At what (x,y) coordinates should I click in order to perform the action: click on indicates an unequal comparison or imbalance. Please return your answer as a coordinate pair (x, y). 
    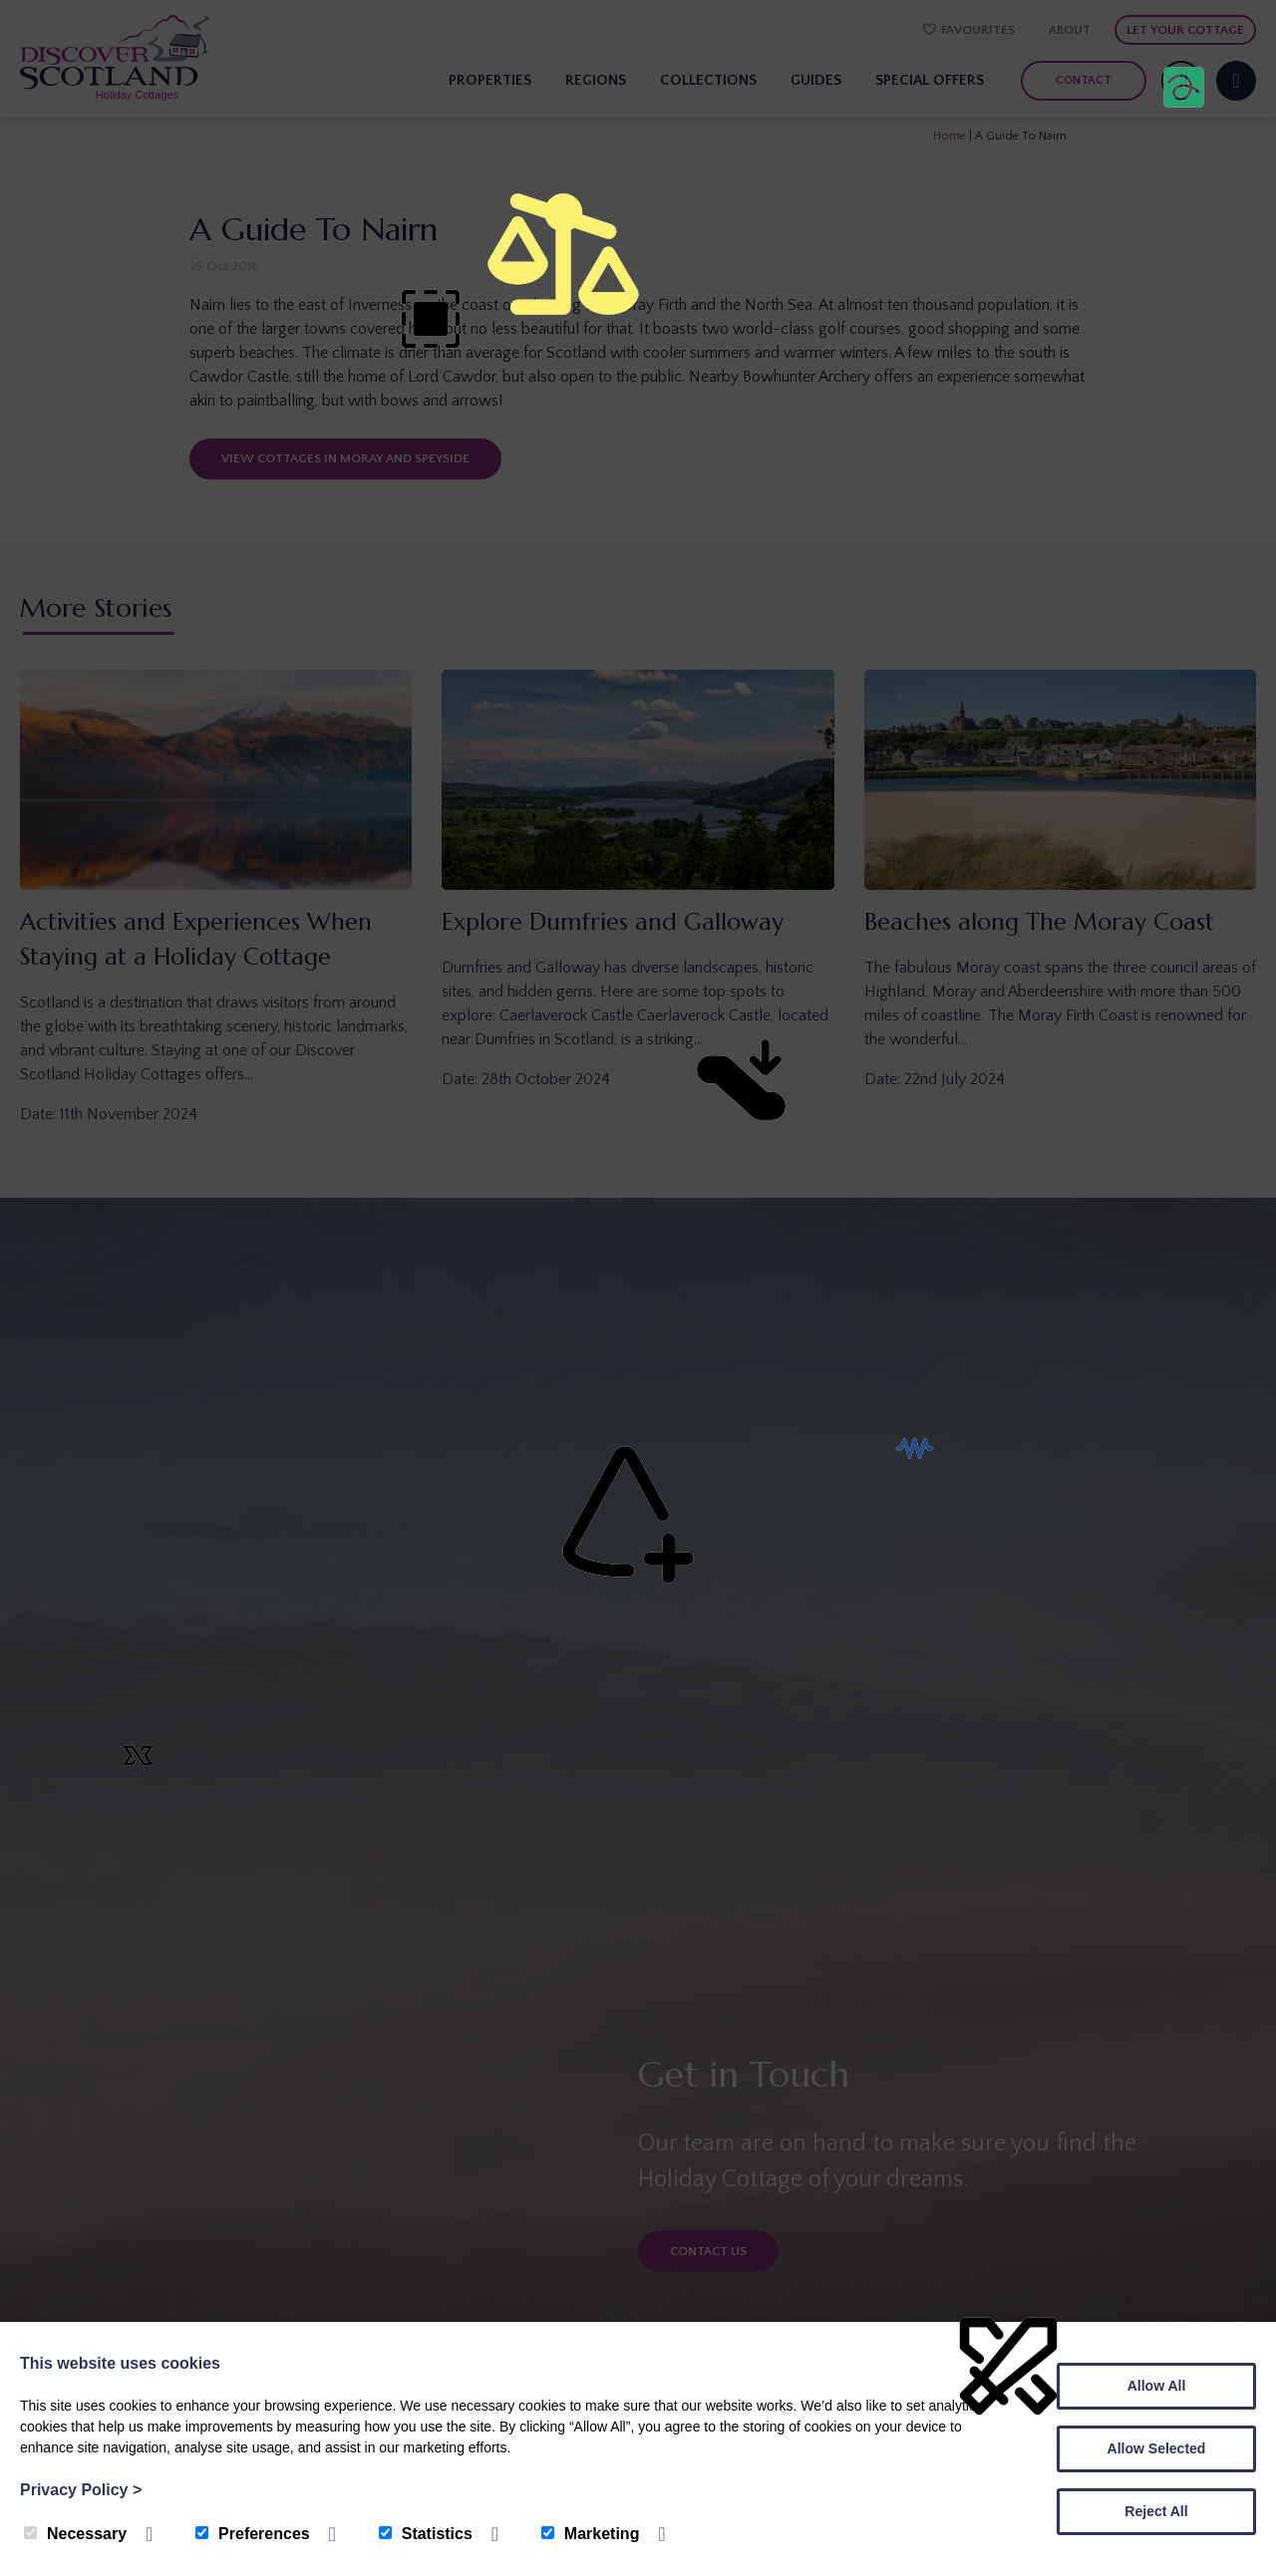
    Looking at the image, I should click on (563, 254).